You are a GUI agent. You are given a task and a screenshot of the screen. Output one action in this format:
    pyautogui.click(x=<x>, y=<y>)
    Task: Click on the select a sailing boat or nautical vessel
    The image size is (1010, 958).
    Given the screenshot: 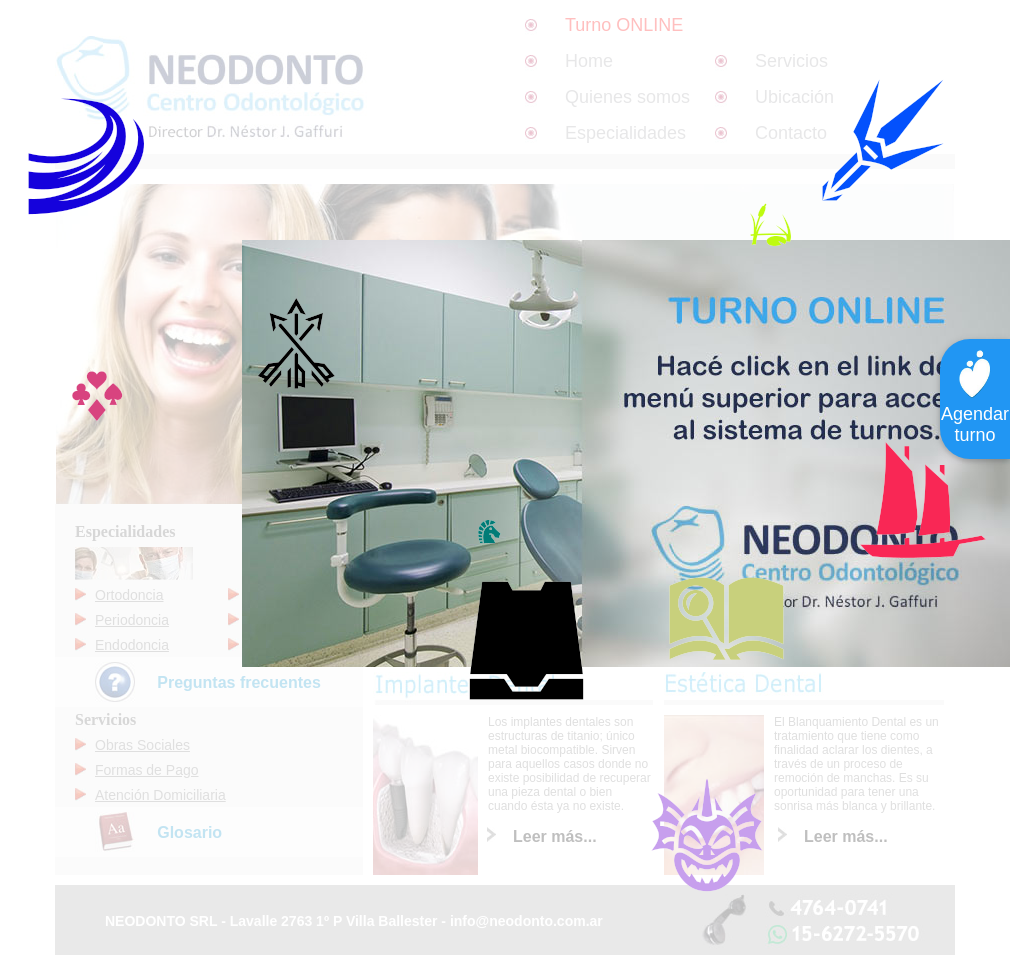 What is the action you would take?
    pyautogui.click(x=923, y=500)
    